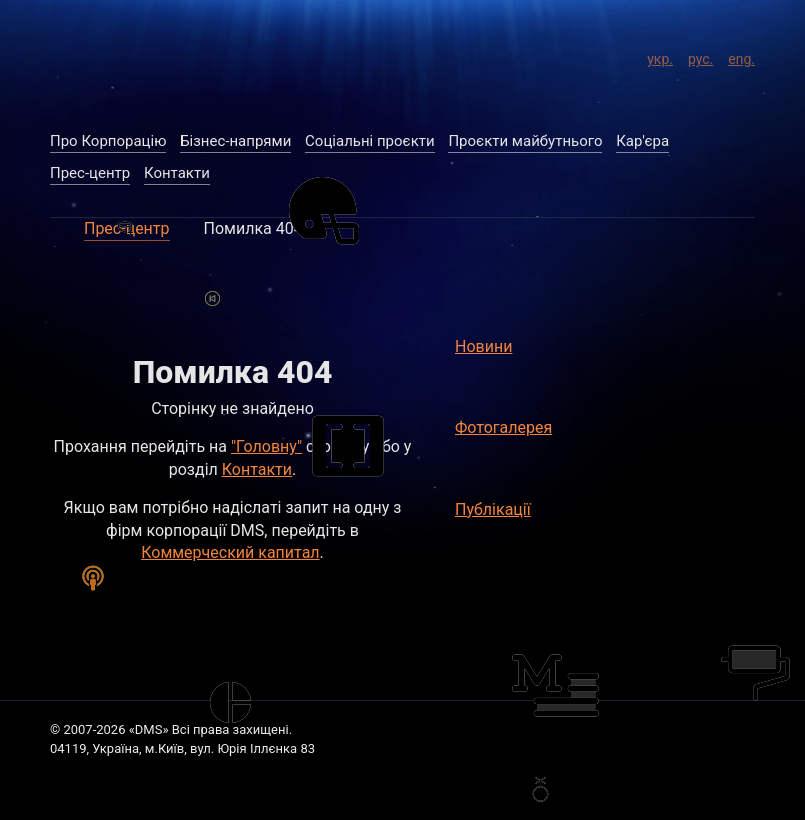 The image size is (805, 820). What do you see at coordinates (212, 298) in the screenshot?
I see `skip to previous track` at bounding box center [212, 298].